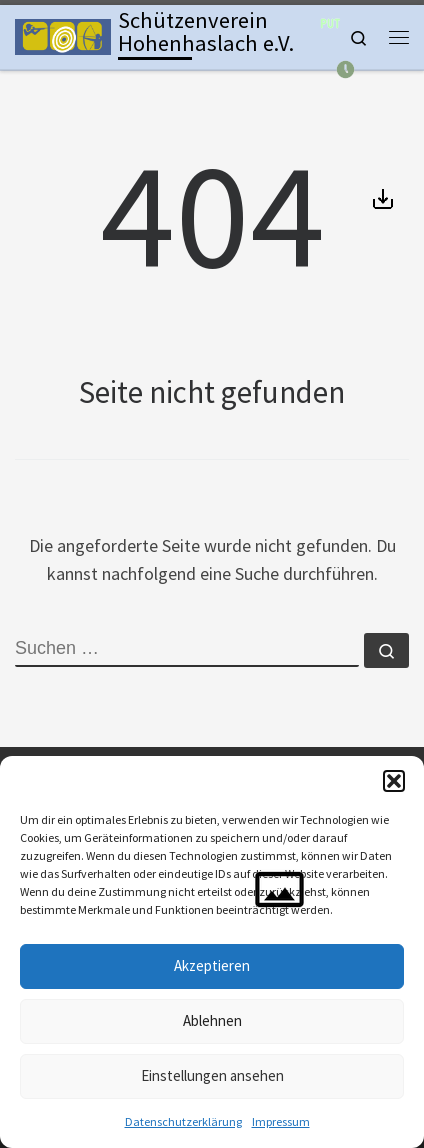 This screenshot has height=1148, width=424. Describe the element at coordinates (345, 69) in the screenshot. I see `indicates the current time or timestamp` at that location.